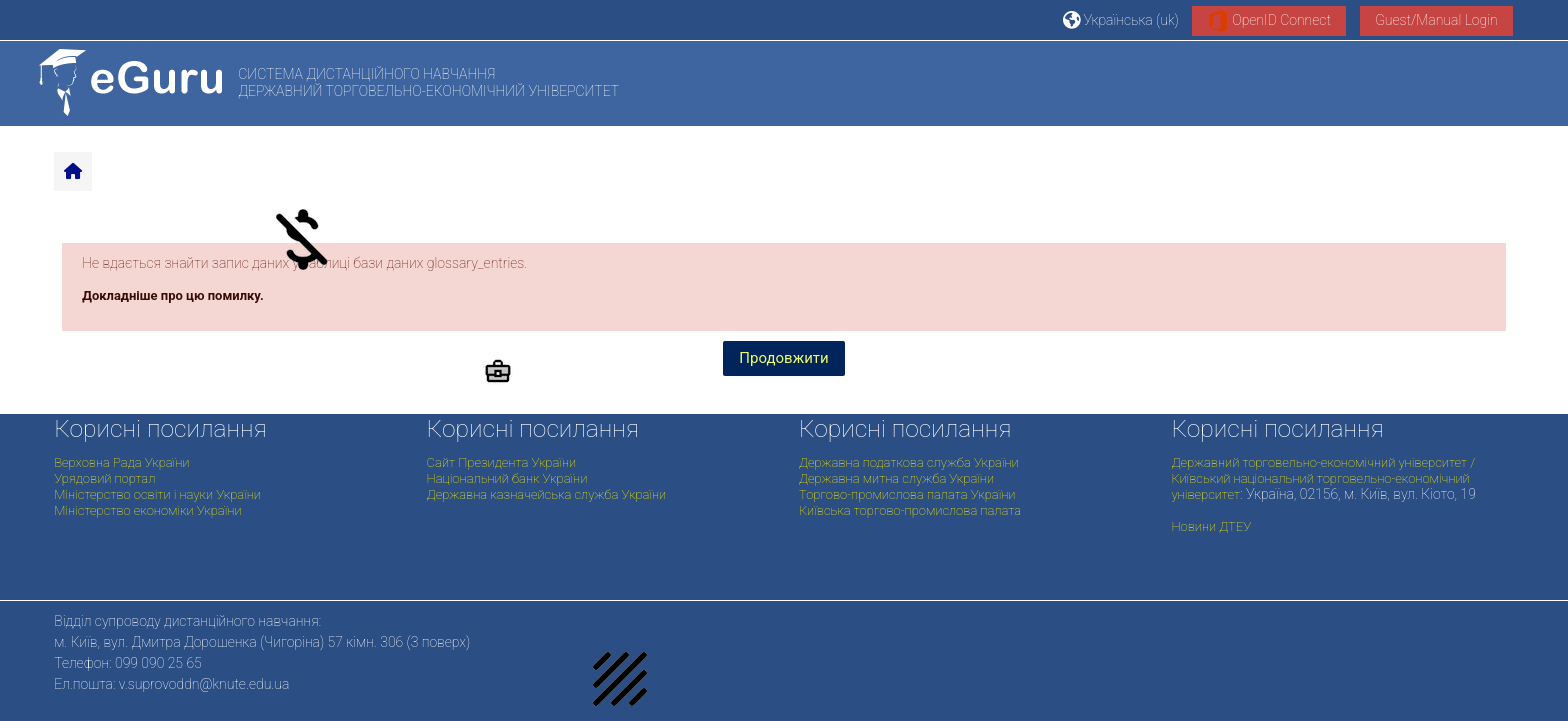 The width and height of the screenshot is (1568, 721). What do you see at coordinates (498, 371) in the screenshot?
I see `access work or business-related features` at bounding box center [498, 371].